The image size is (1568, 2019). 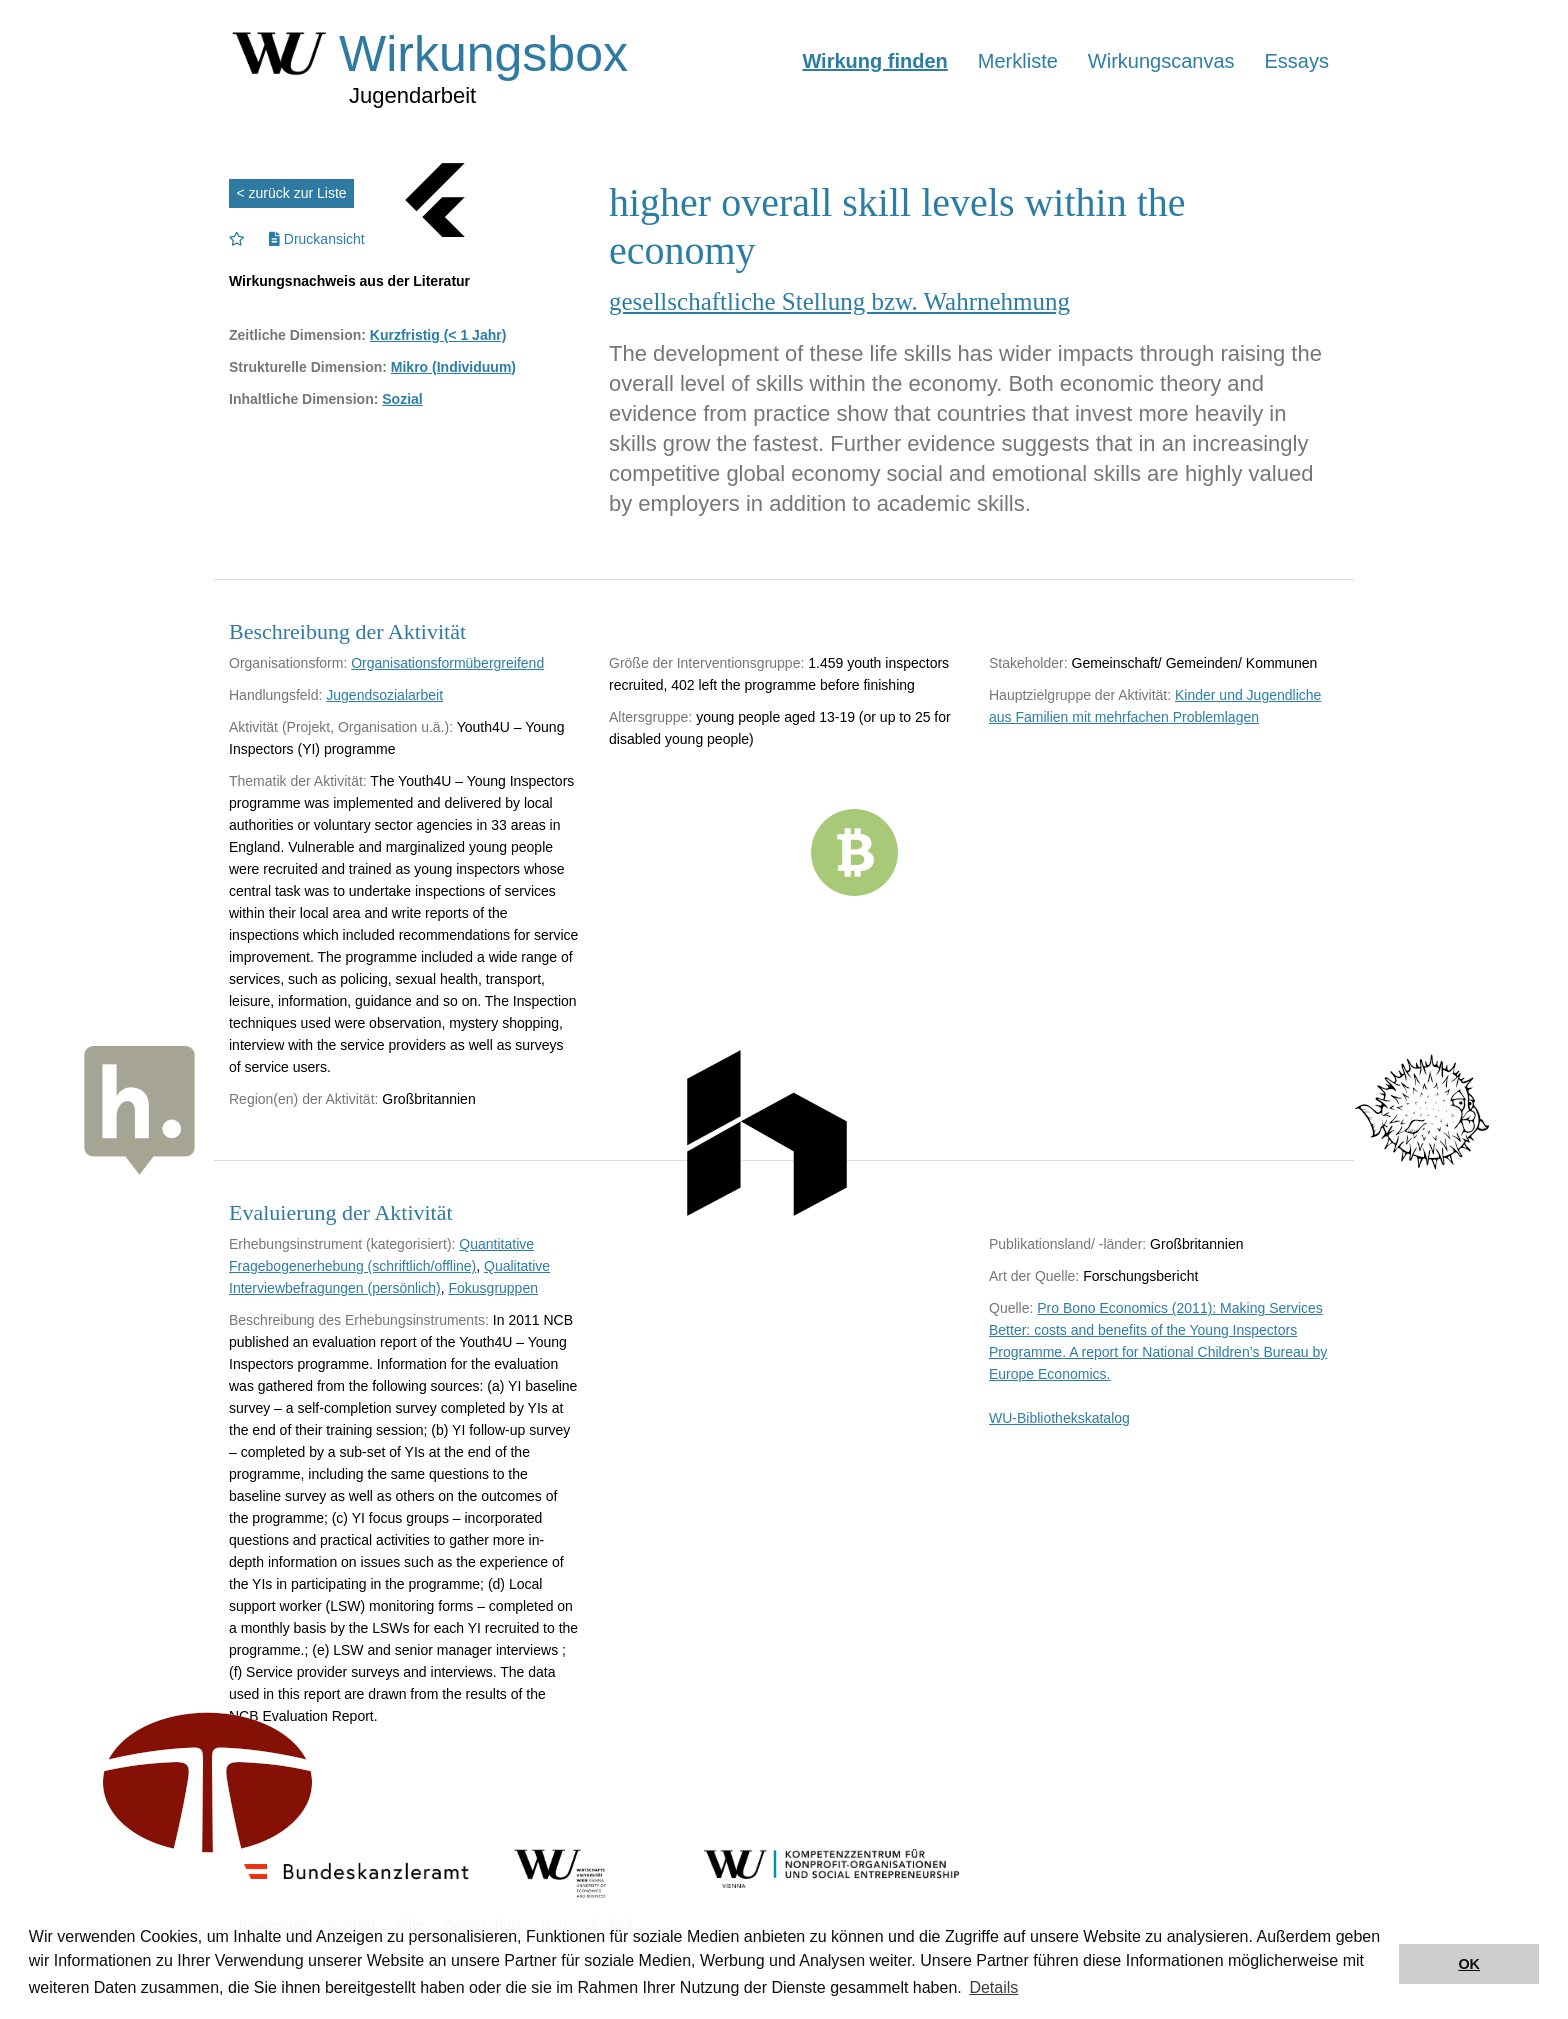 What do you see at coordinates (854, 852) in the screenshot?
I see `bitcoin sv cryptocurrency logo` at bounding box center [854, 852].